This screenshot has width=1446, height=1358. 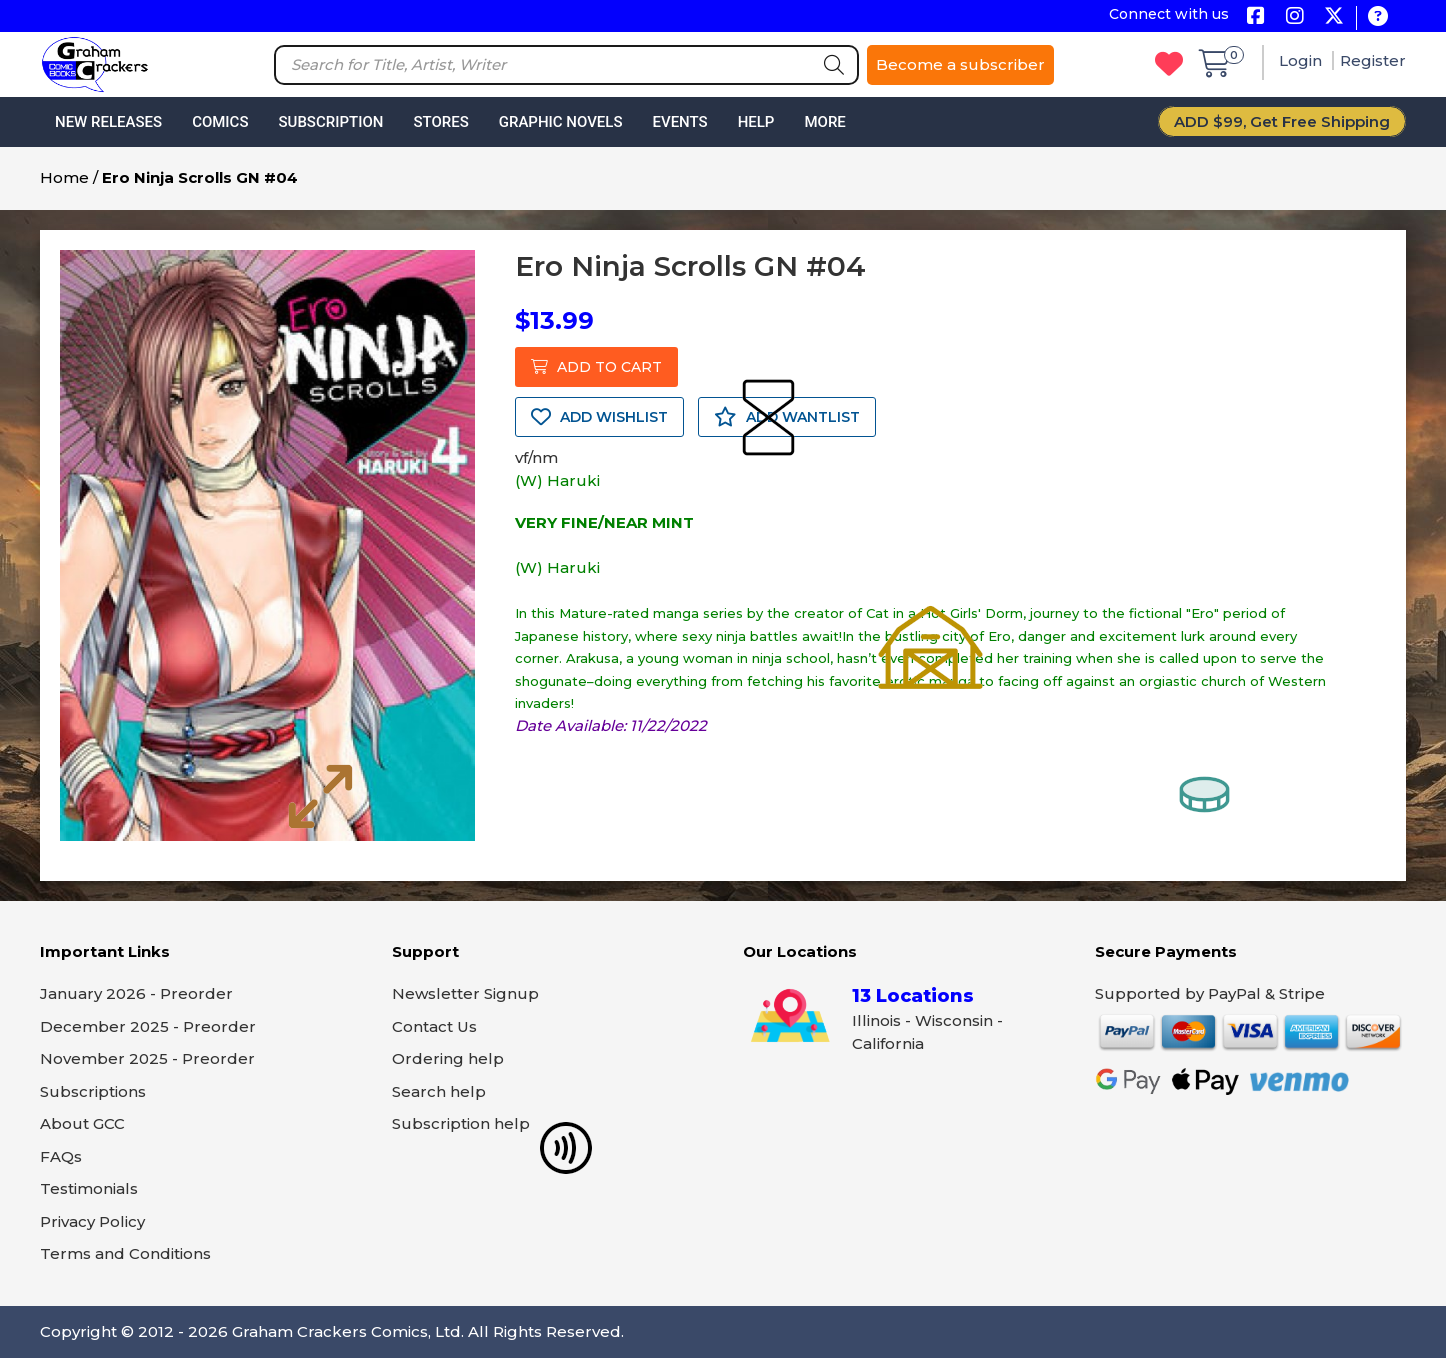 What do you see at coordinates (320, 796) in the screenshot?
I see `maximize window to full screen` at bounding box center [320, 796].